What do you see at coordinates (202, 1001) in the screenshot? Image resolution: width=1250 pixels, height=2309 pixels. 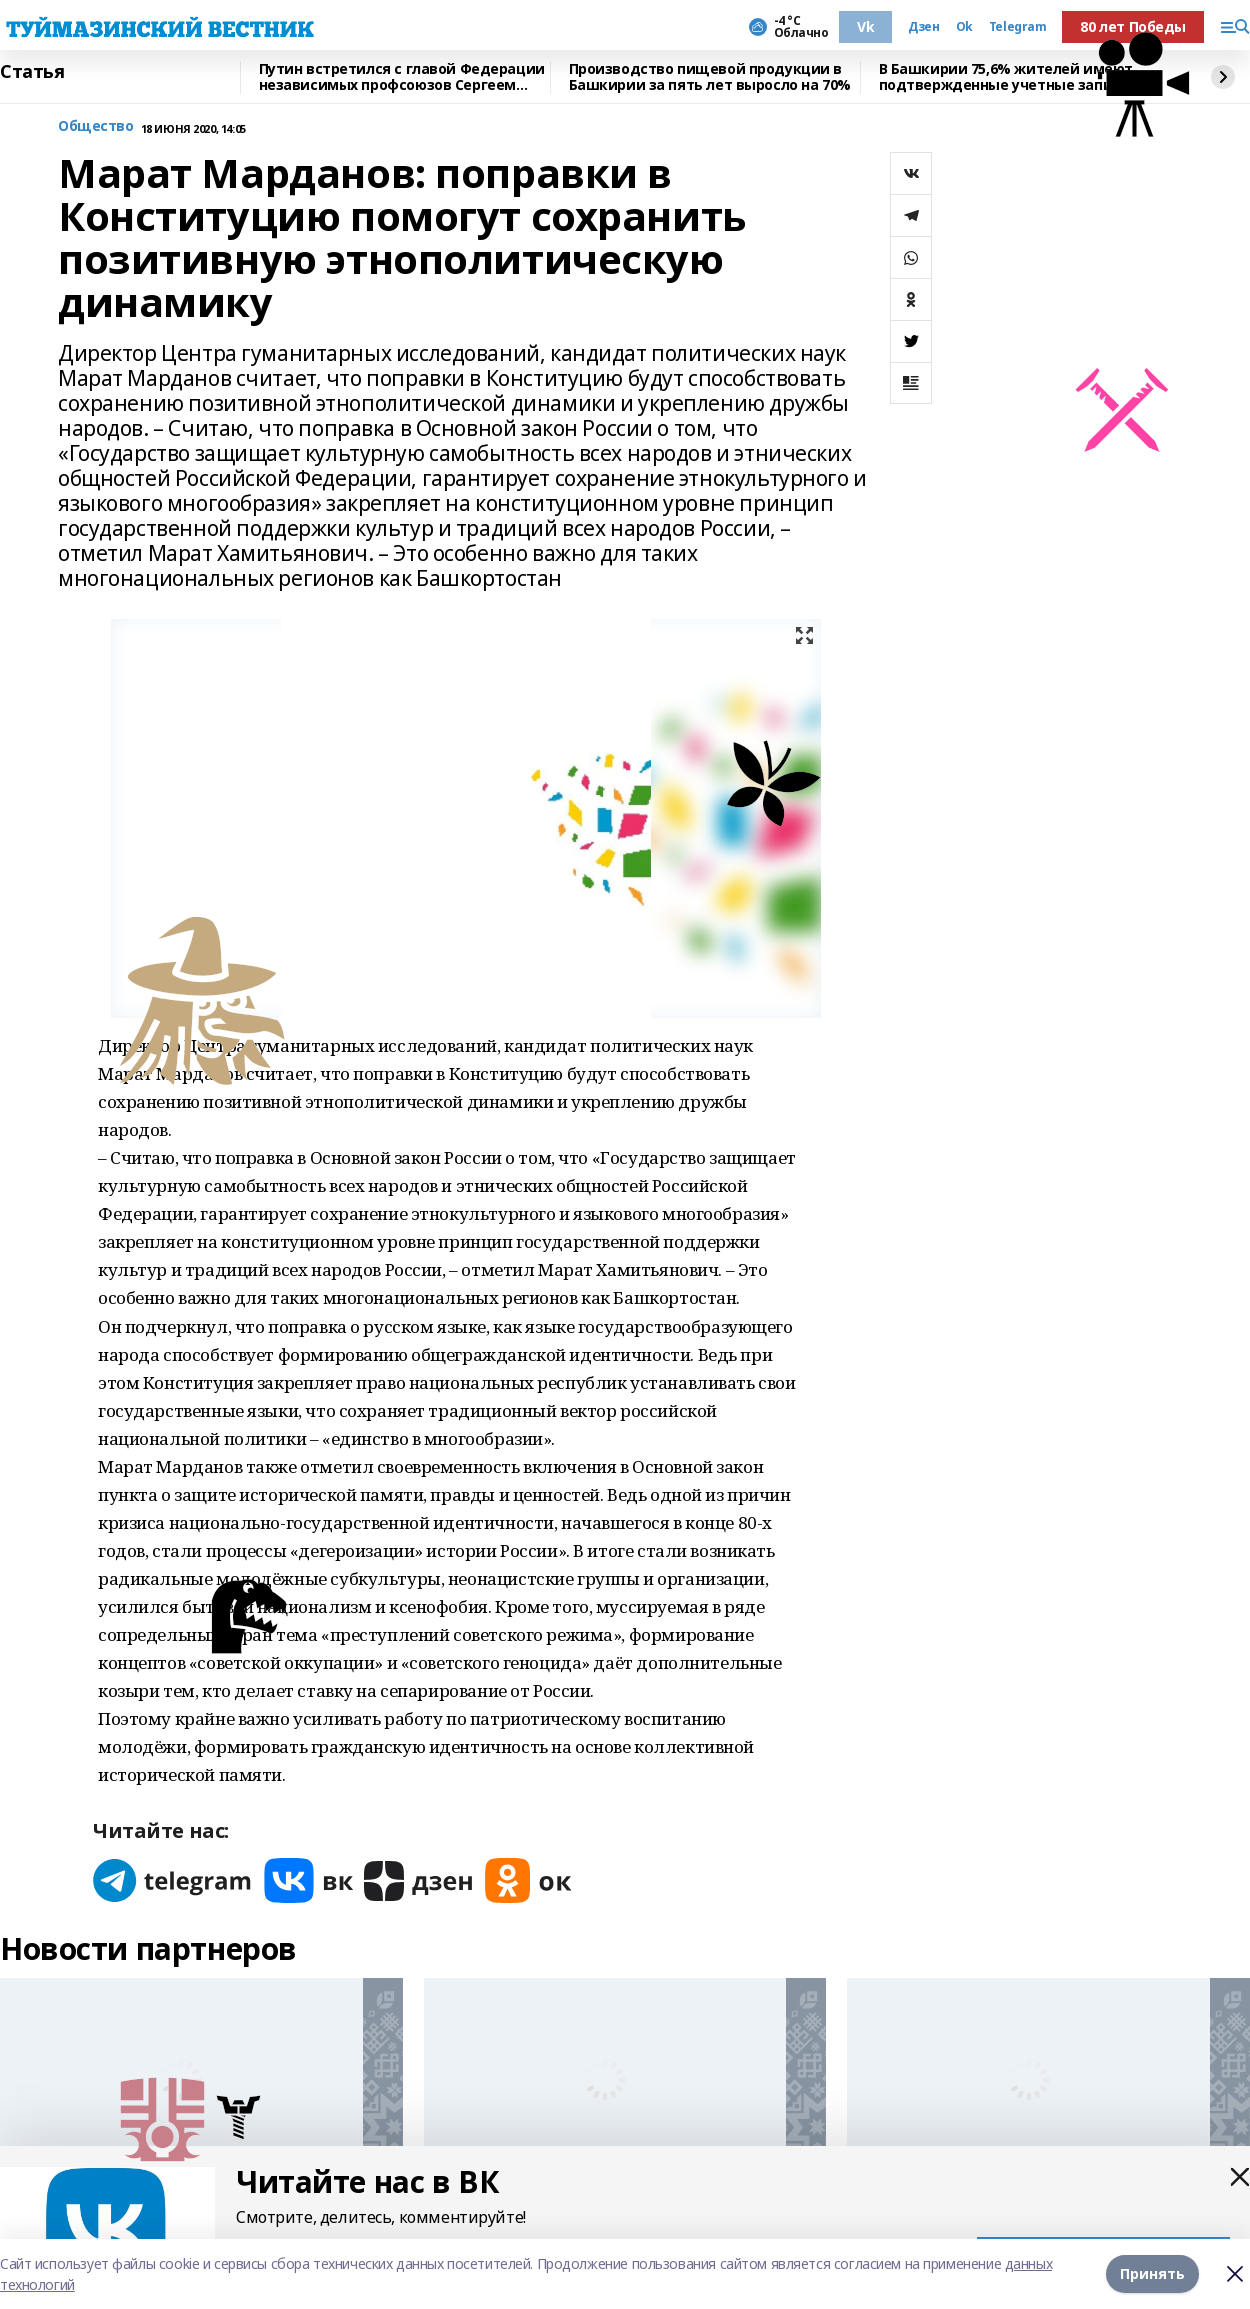 I see `access halloween or spooky themed content` at bounding box center [202, 1001].